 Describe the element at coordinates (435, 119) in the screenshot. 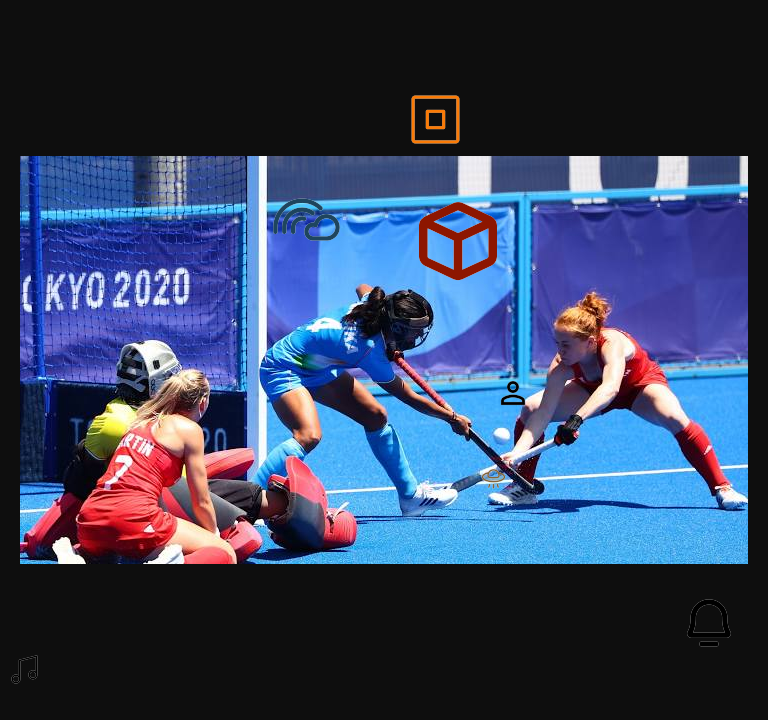

I see `square payment services logo` at that location.